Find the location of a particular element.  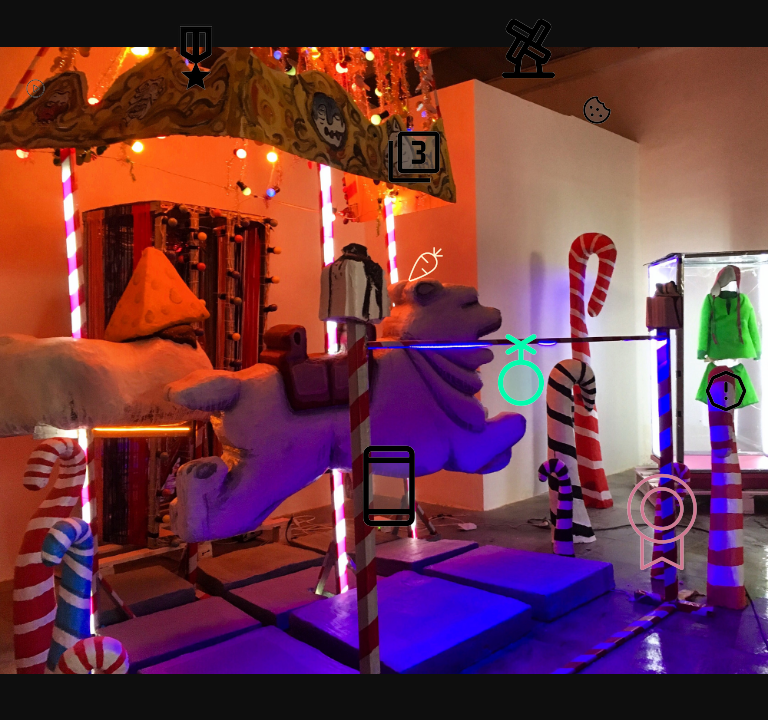

select filter option 3 is located at coordinates (414, 157).